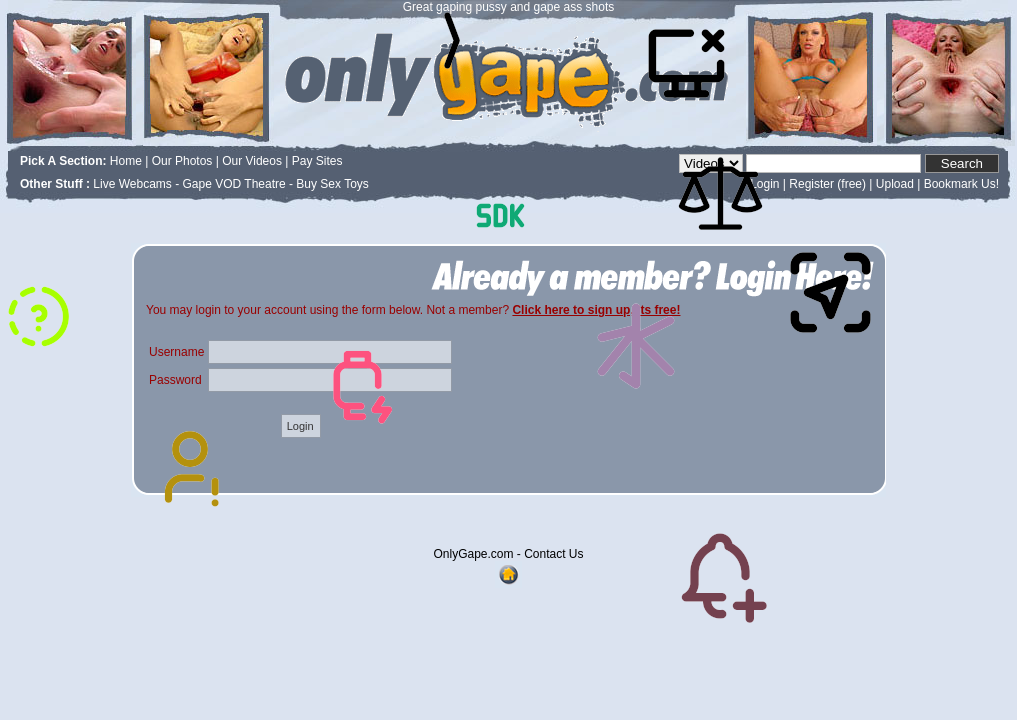  Describe the element at coordinates (357, 385) in the screenshot. I see `smartwatch charging status` at that location.